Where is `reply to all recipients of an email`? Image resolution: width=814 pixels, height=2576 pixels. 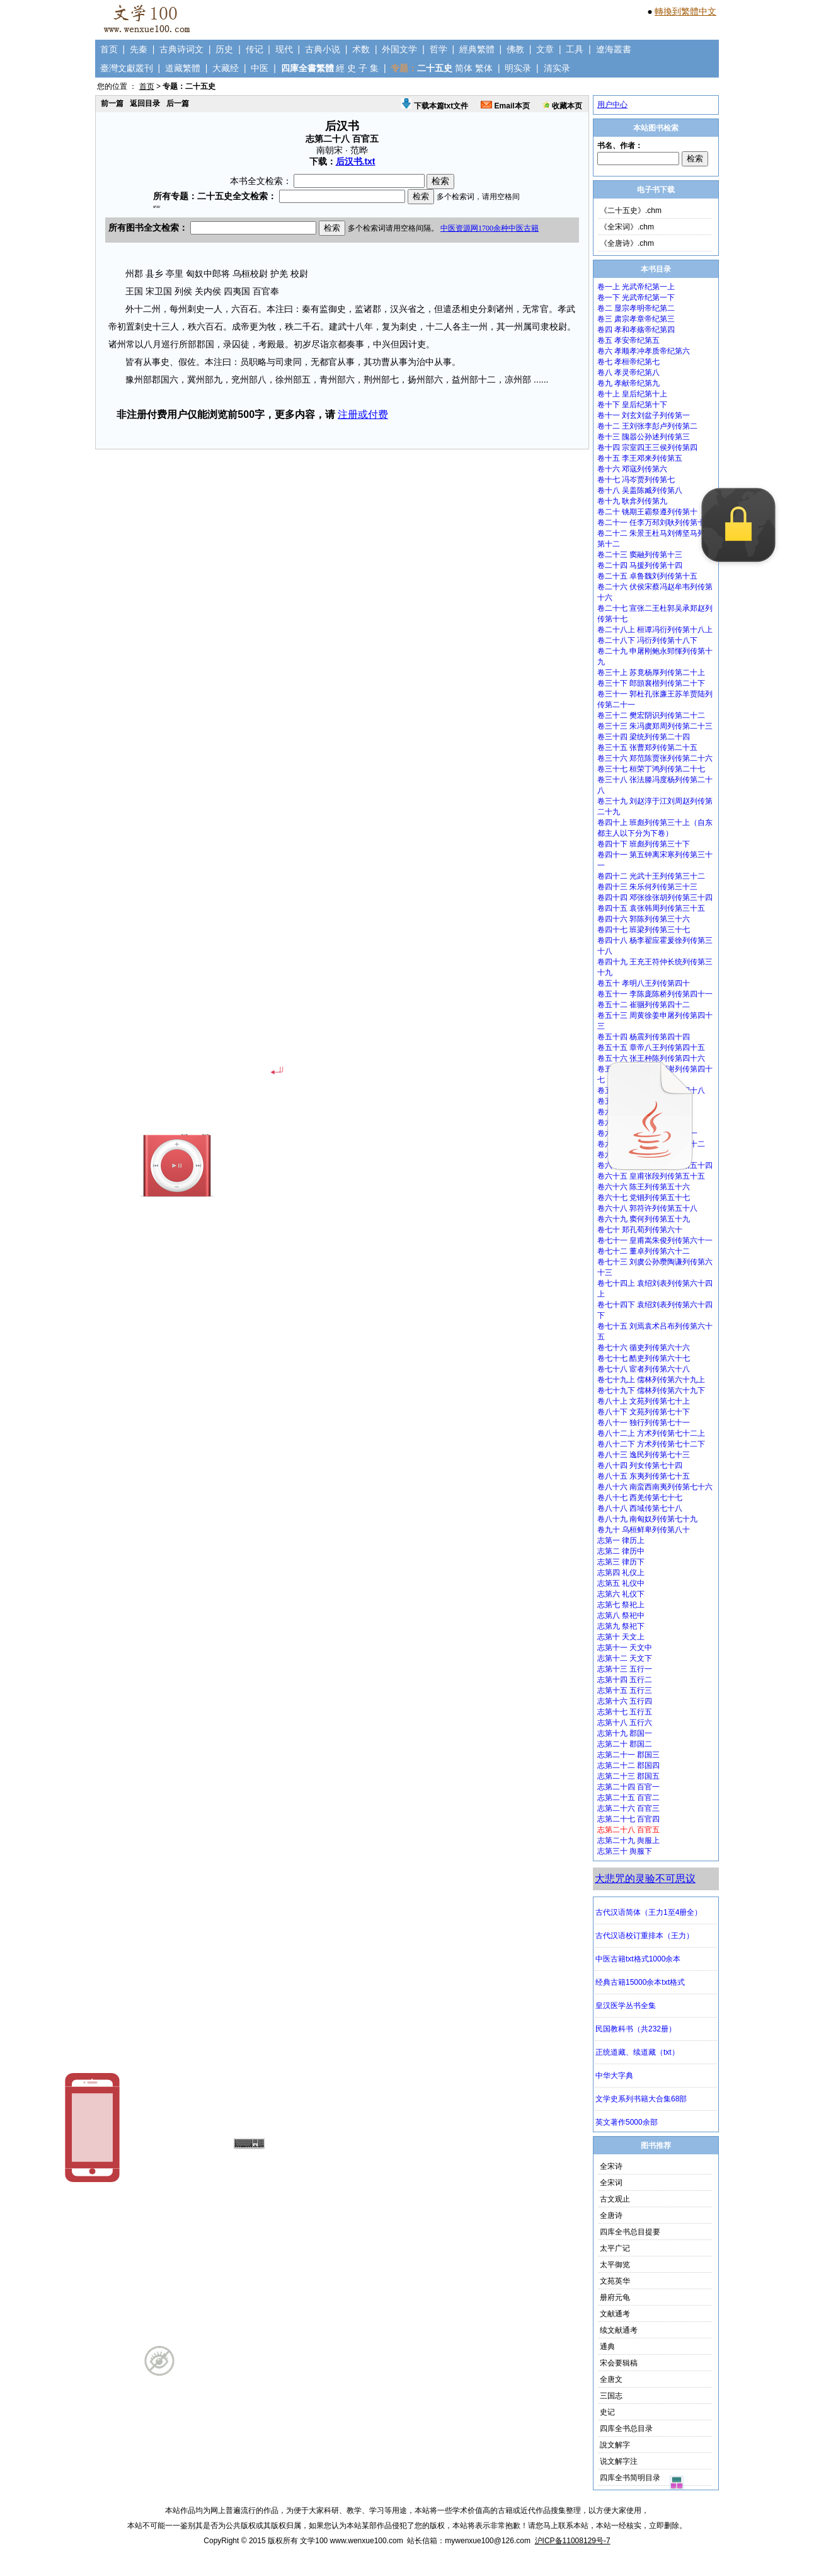
reply to all recipients of an email is located at coordinates (277, 1070).